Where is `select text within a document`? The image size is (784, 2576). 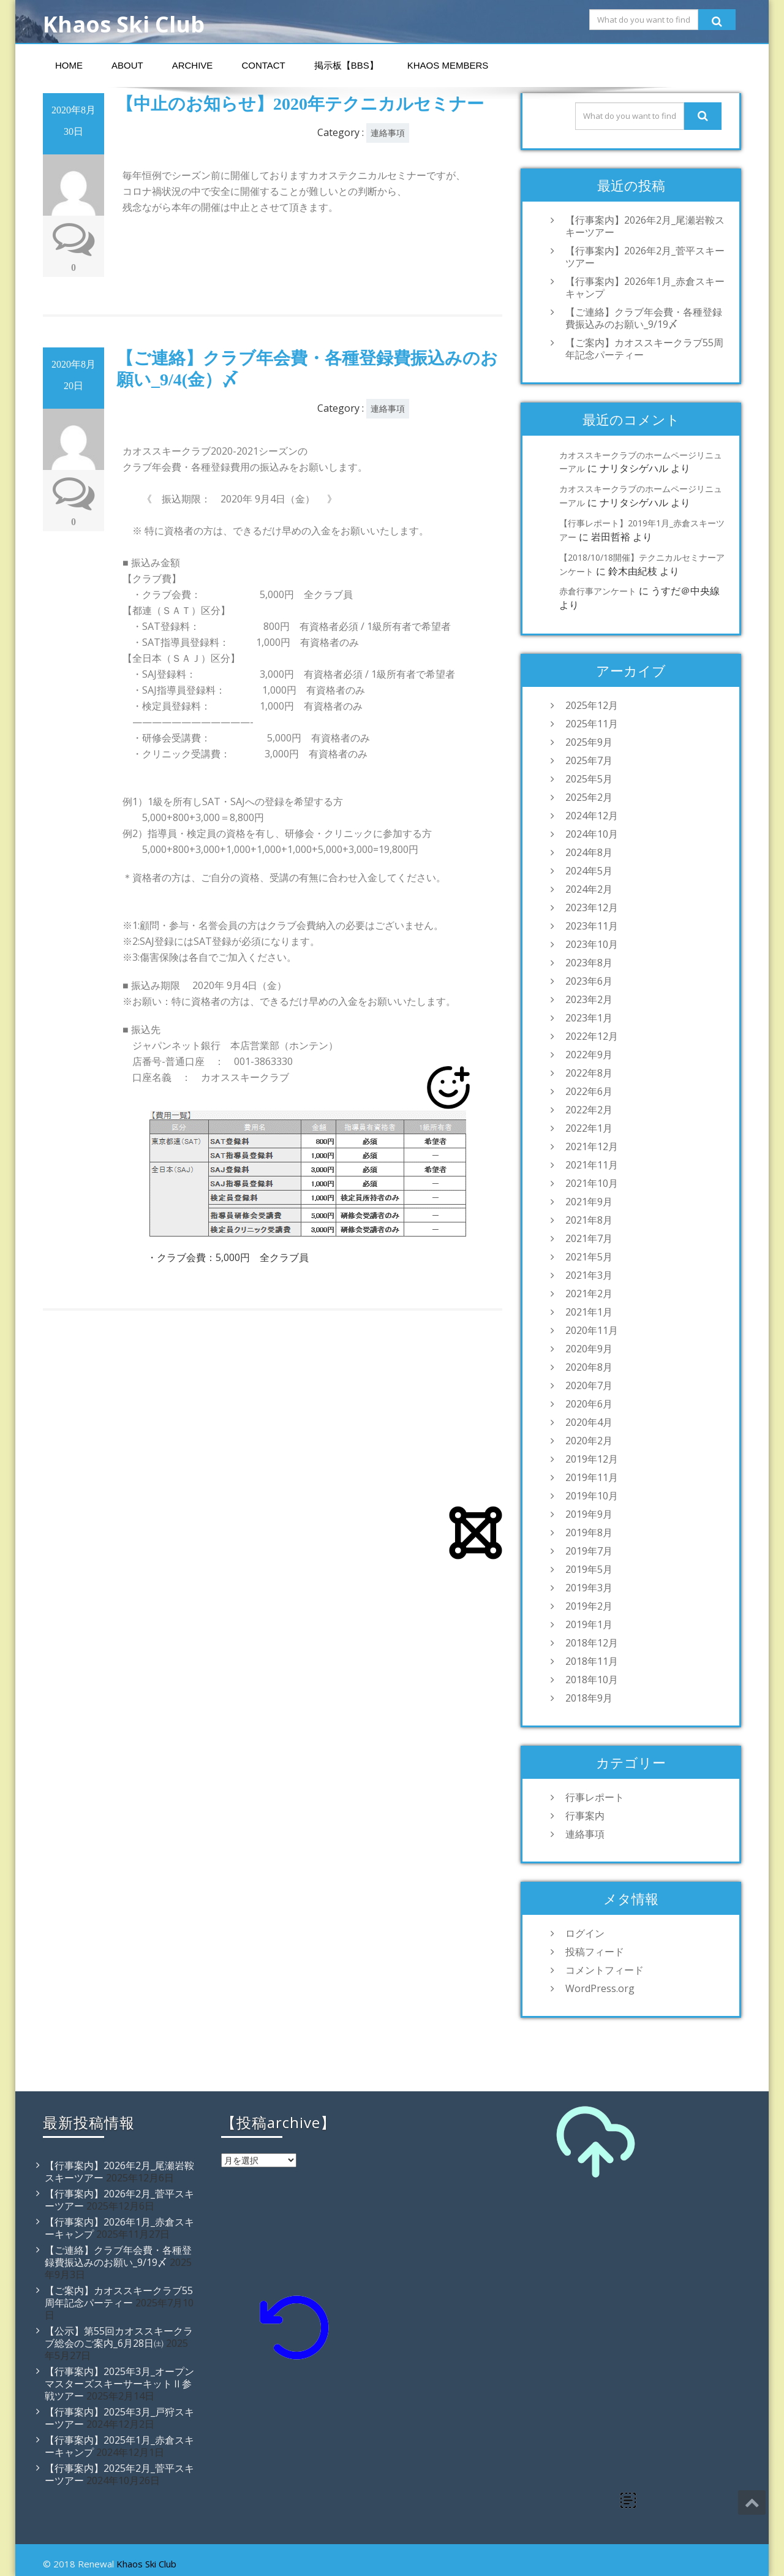
select text within a document is located at coordinates (628, 2500).